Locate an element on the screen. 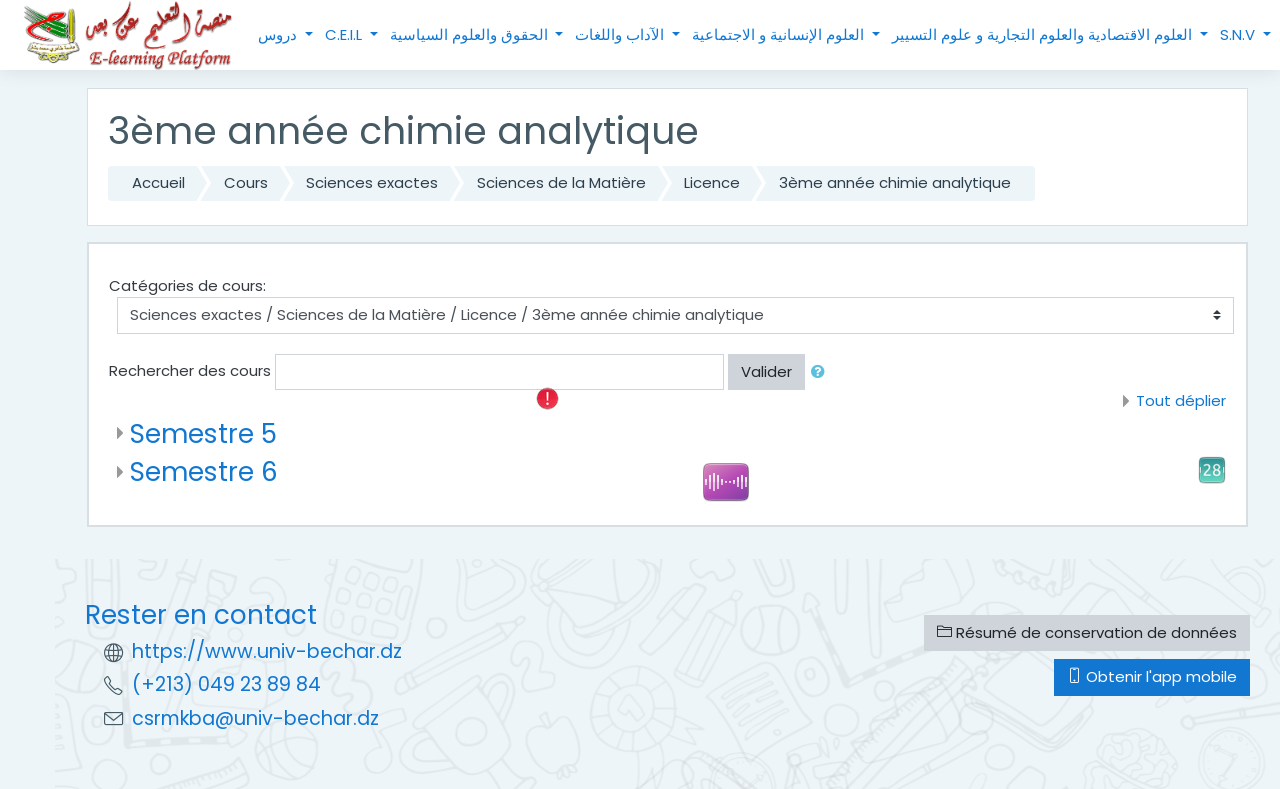 This screenshot has height=789, width=1280. open the calendar app is located at coordinates (1212, 470).